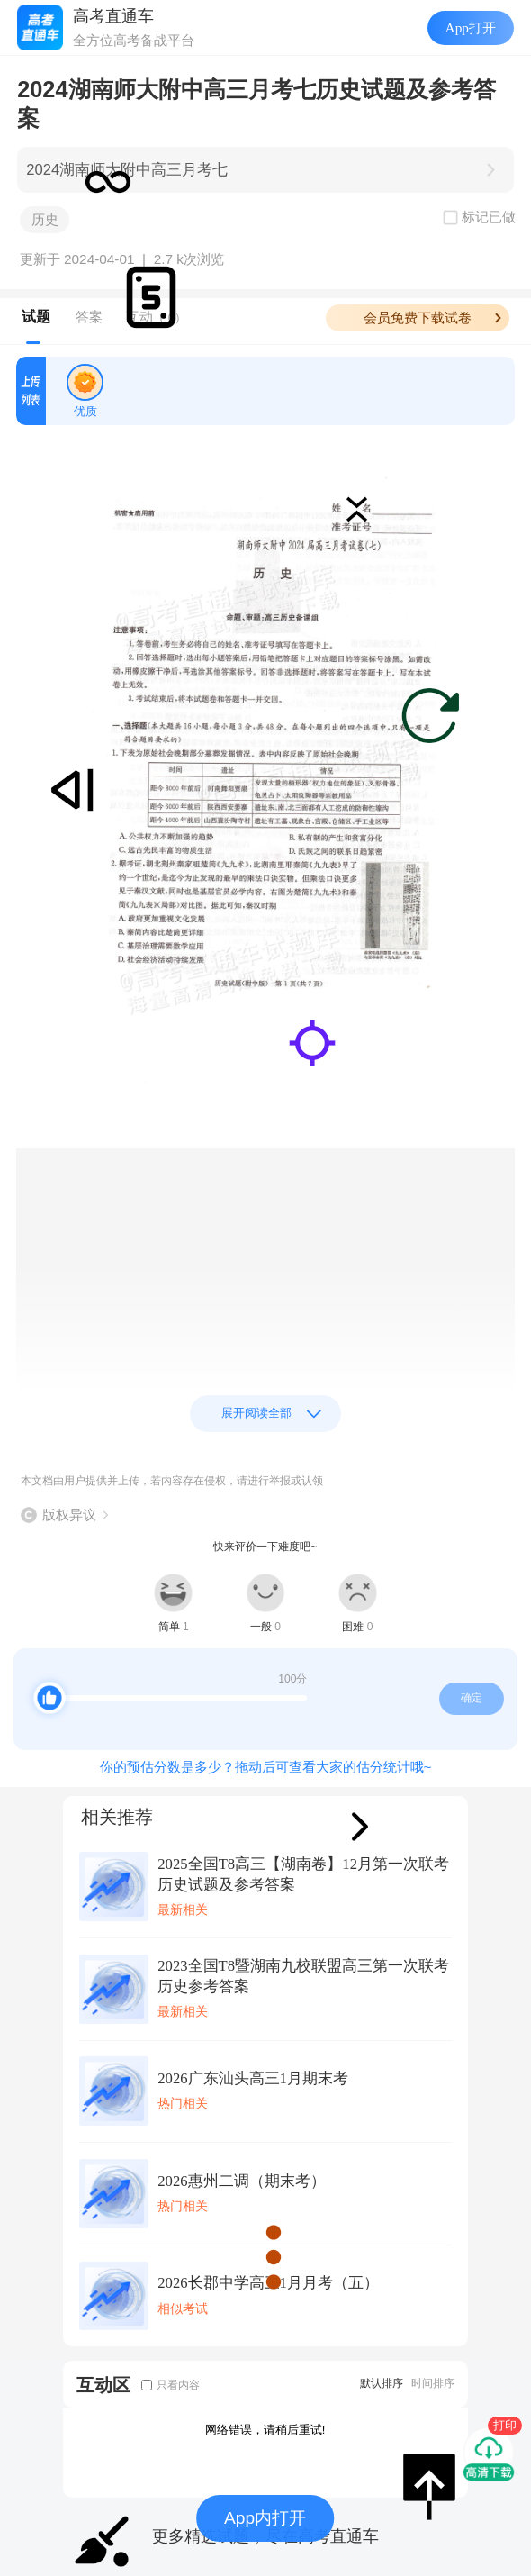 The image size is (531, 2576). I want to click on collapse an expanded section or panel, so click(356, 509).